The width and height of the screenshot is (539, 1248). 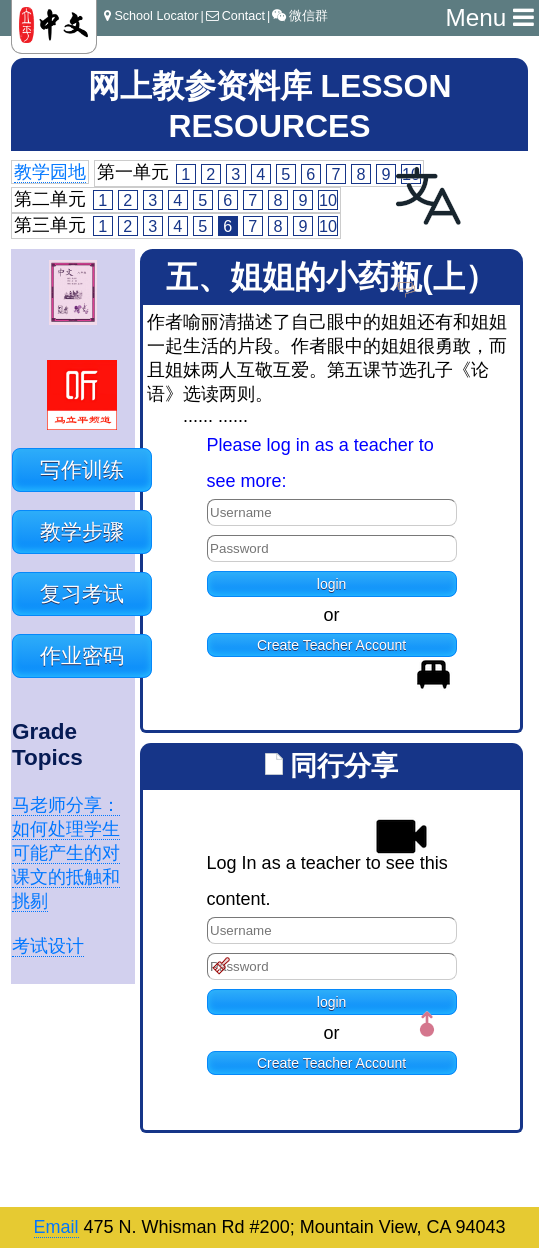 I want to click on start a video call, so click(x=401, y=836).